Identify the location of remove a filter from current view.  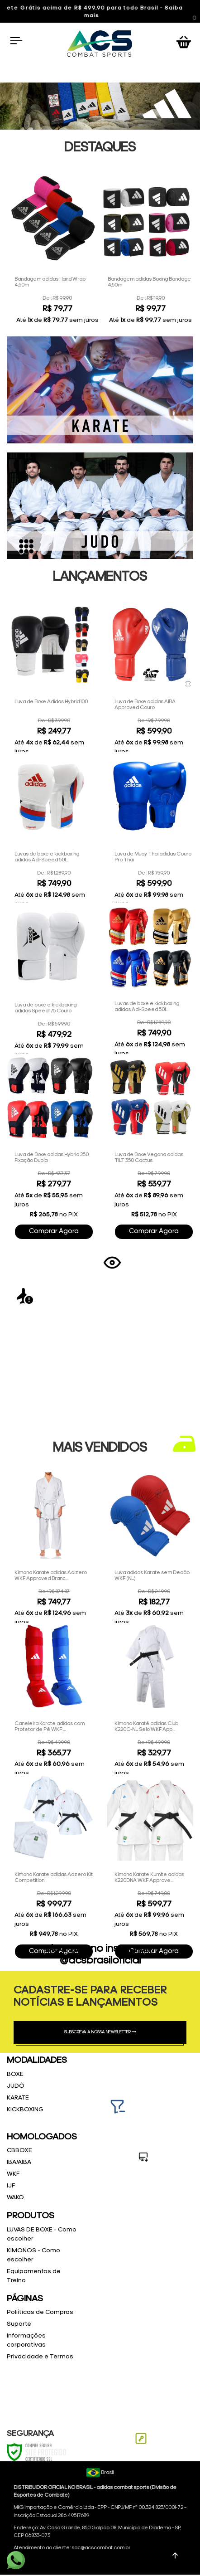
(117, 2106).